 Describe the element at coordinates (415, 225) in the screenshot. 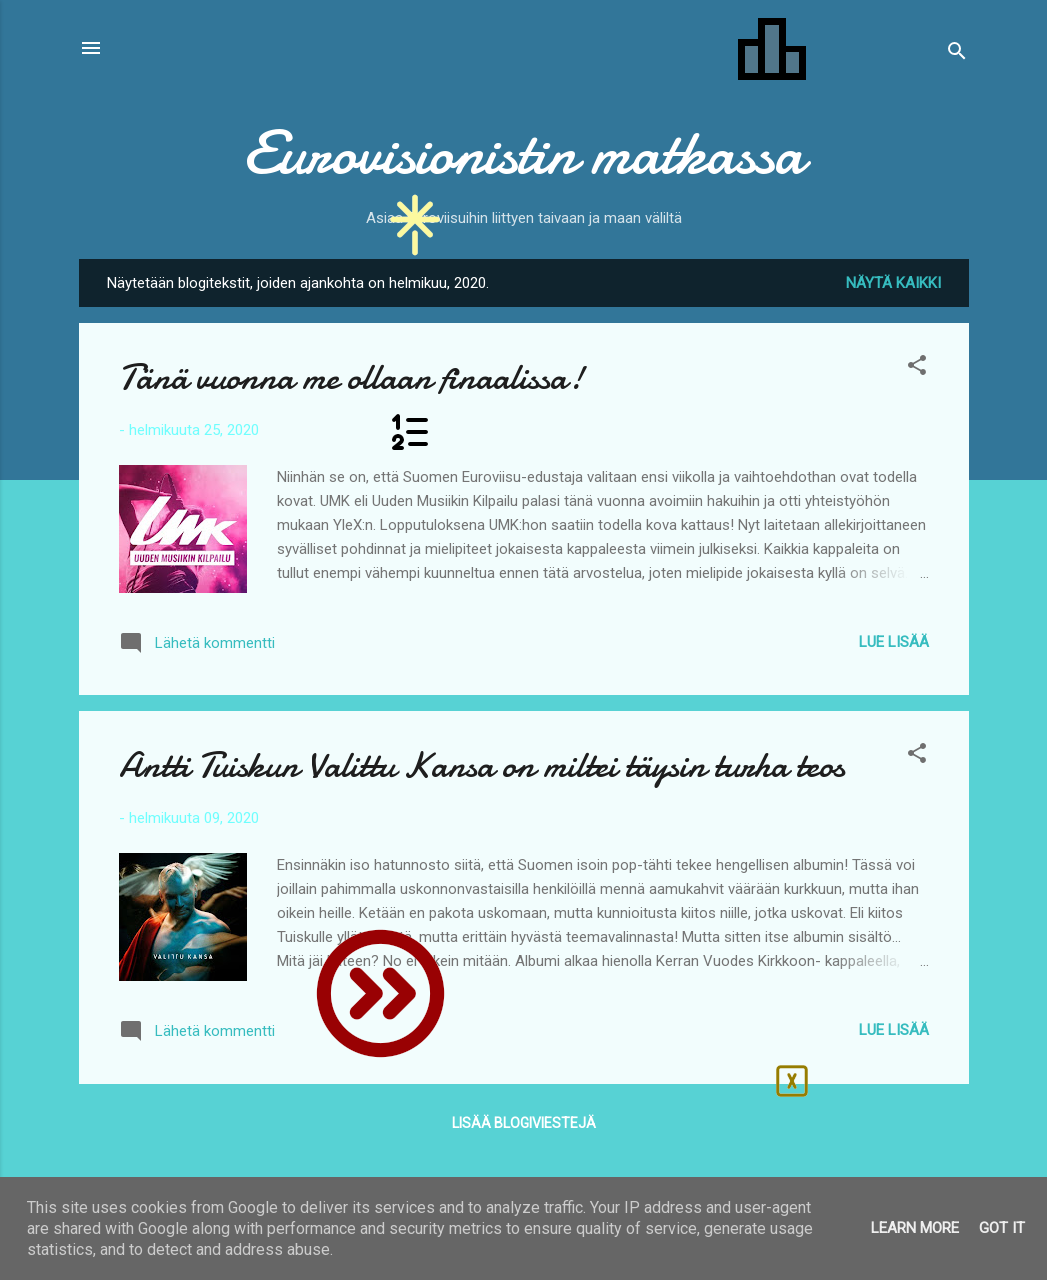

I see `link to linktree profile` at that location.